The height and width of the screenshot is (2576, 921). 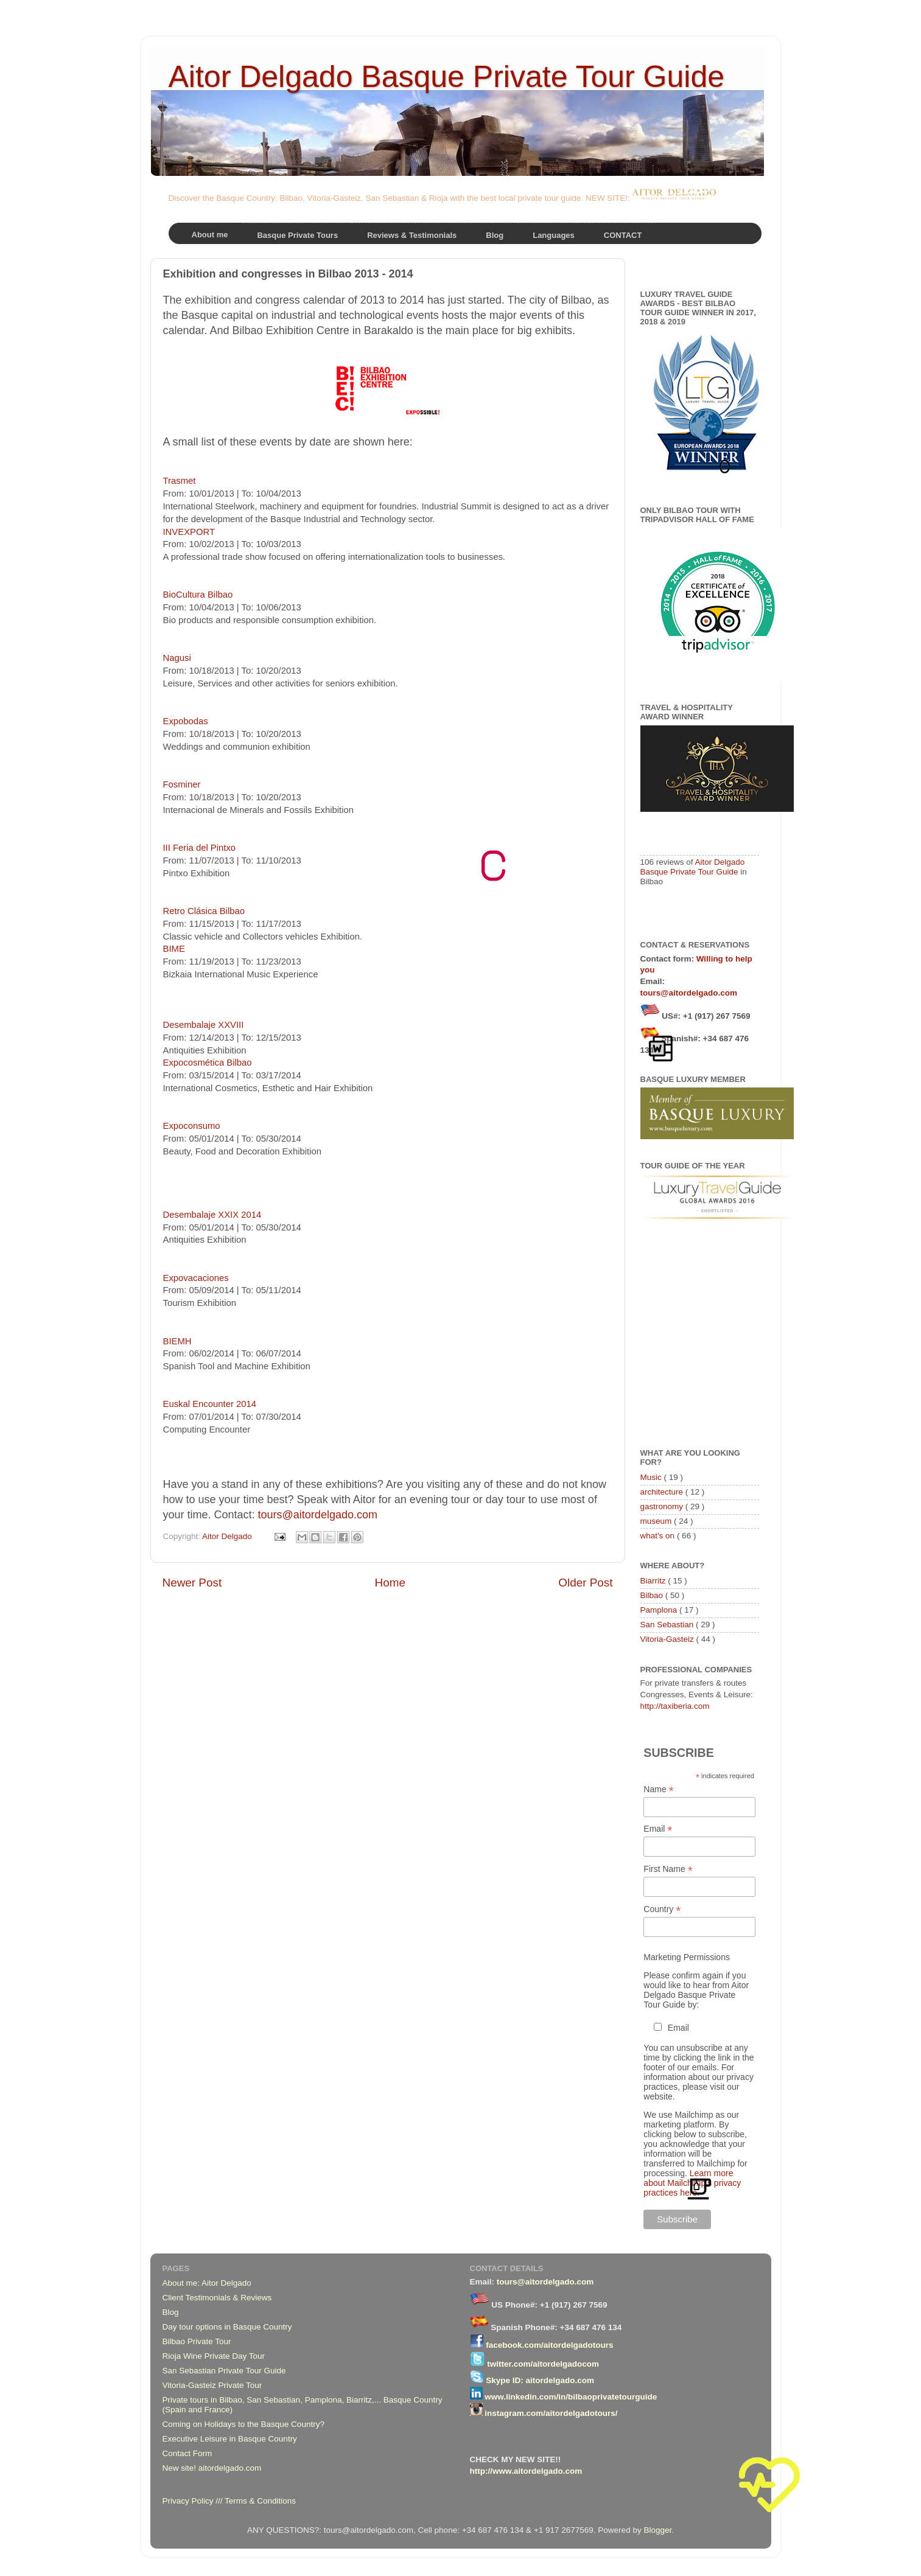 I want to click on access food and beverage emoji category, so click(x=699, y=2189).